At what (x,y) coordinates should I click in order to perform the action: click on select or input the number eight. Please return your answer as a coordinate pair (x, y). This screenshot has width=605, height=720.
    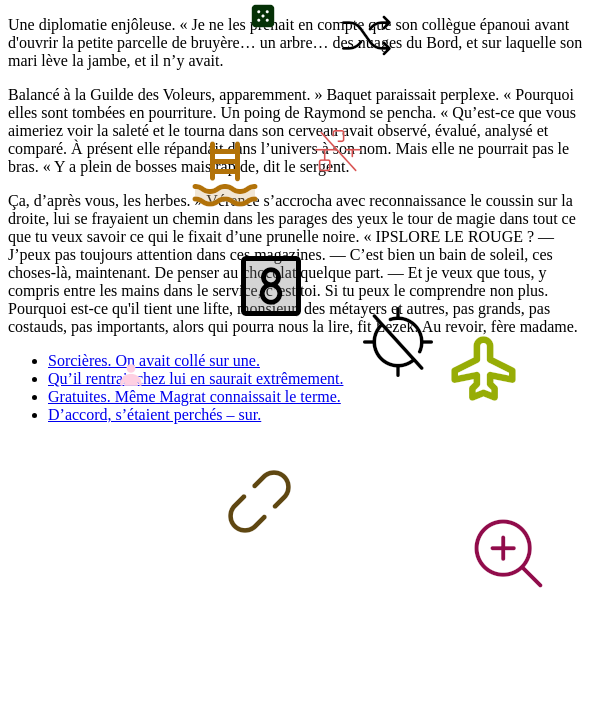
    Looking at the image, I should click on (271, 286).